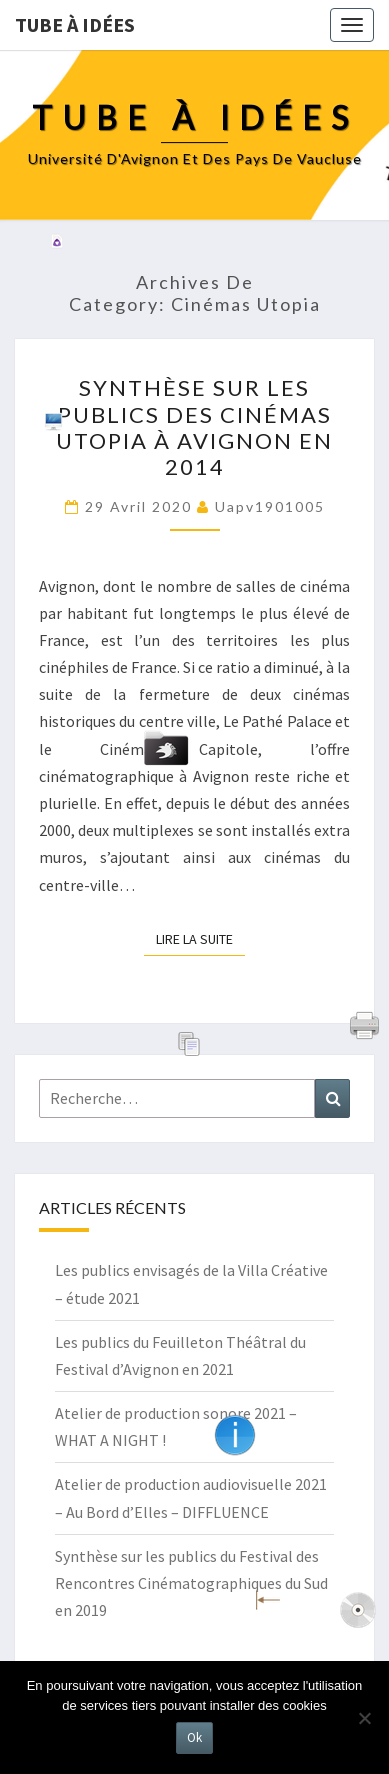 The image size is (389, 1774). I want to click on meson build system configuration file, so click(57, 241).